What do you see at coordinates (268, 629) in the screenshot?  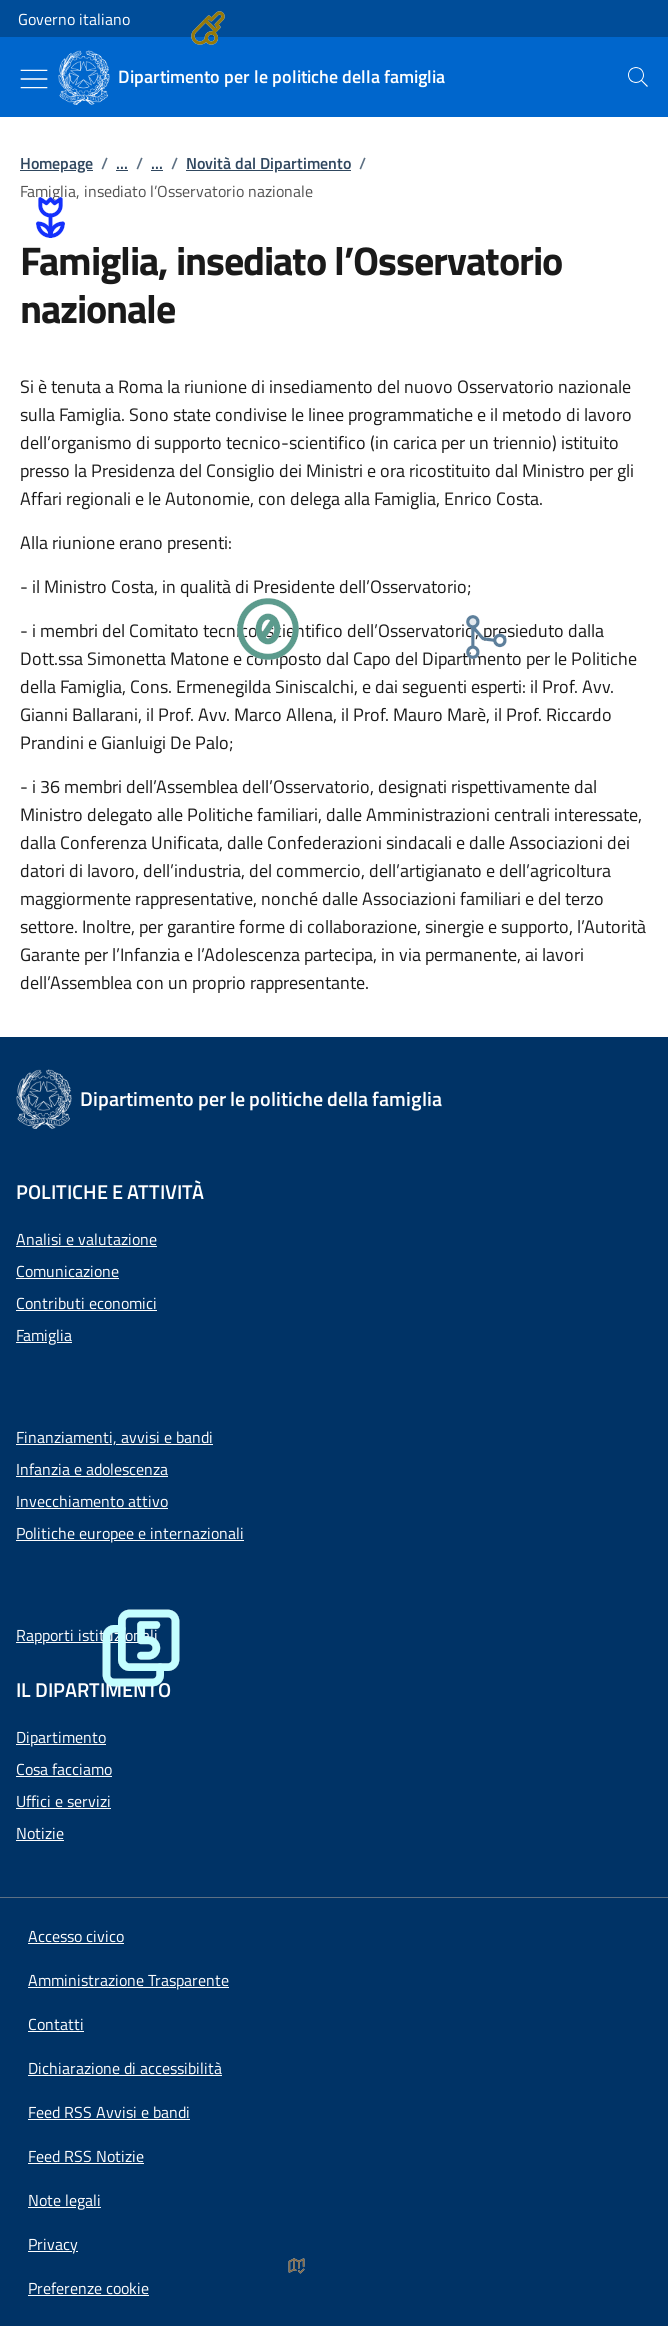 I see `indicates content is public domain (CC0 license)` at bounding box center [268, 629].